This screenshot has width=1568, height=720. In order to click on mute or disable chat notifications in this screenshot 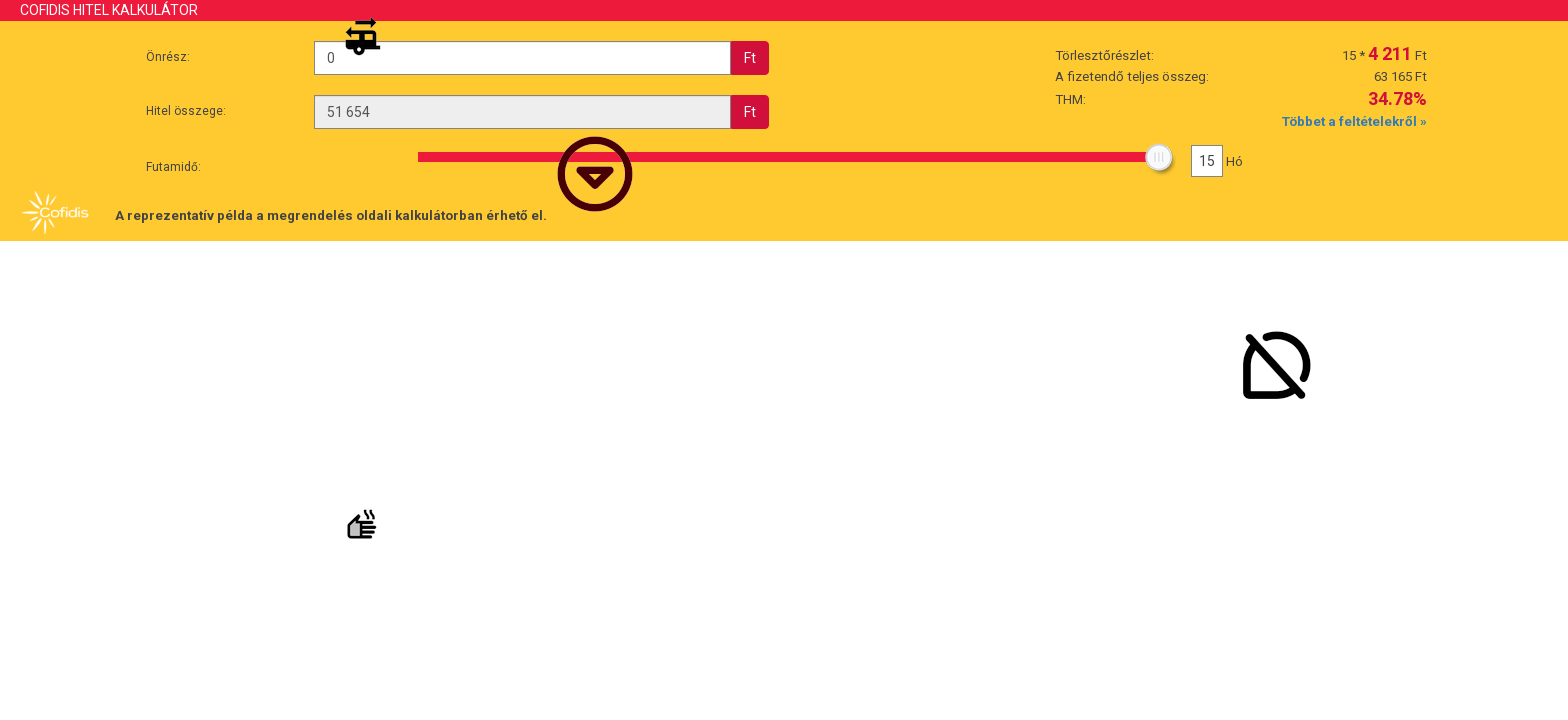, I will do `click(1275, 366)`.